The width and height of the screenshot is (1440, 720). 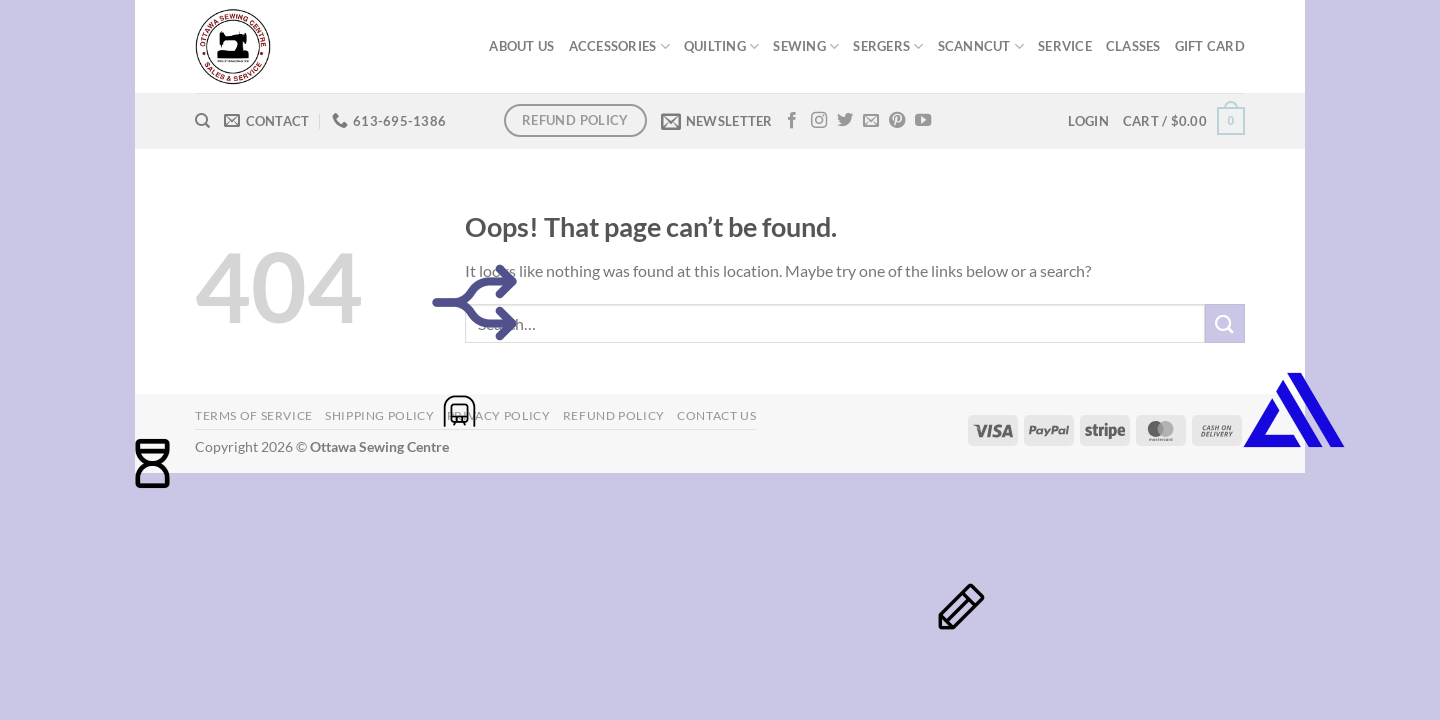 What do you see at coordinates (459, 412) in the screenshot?
I see `view subway or metro transit options` at bounding box center [459, 412].